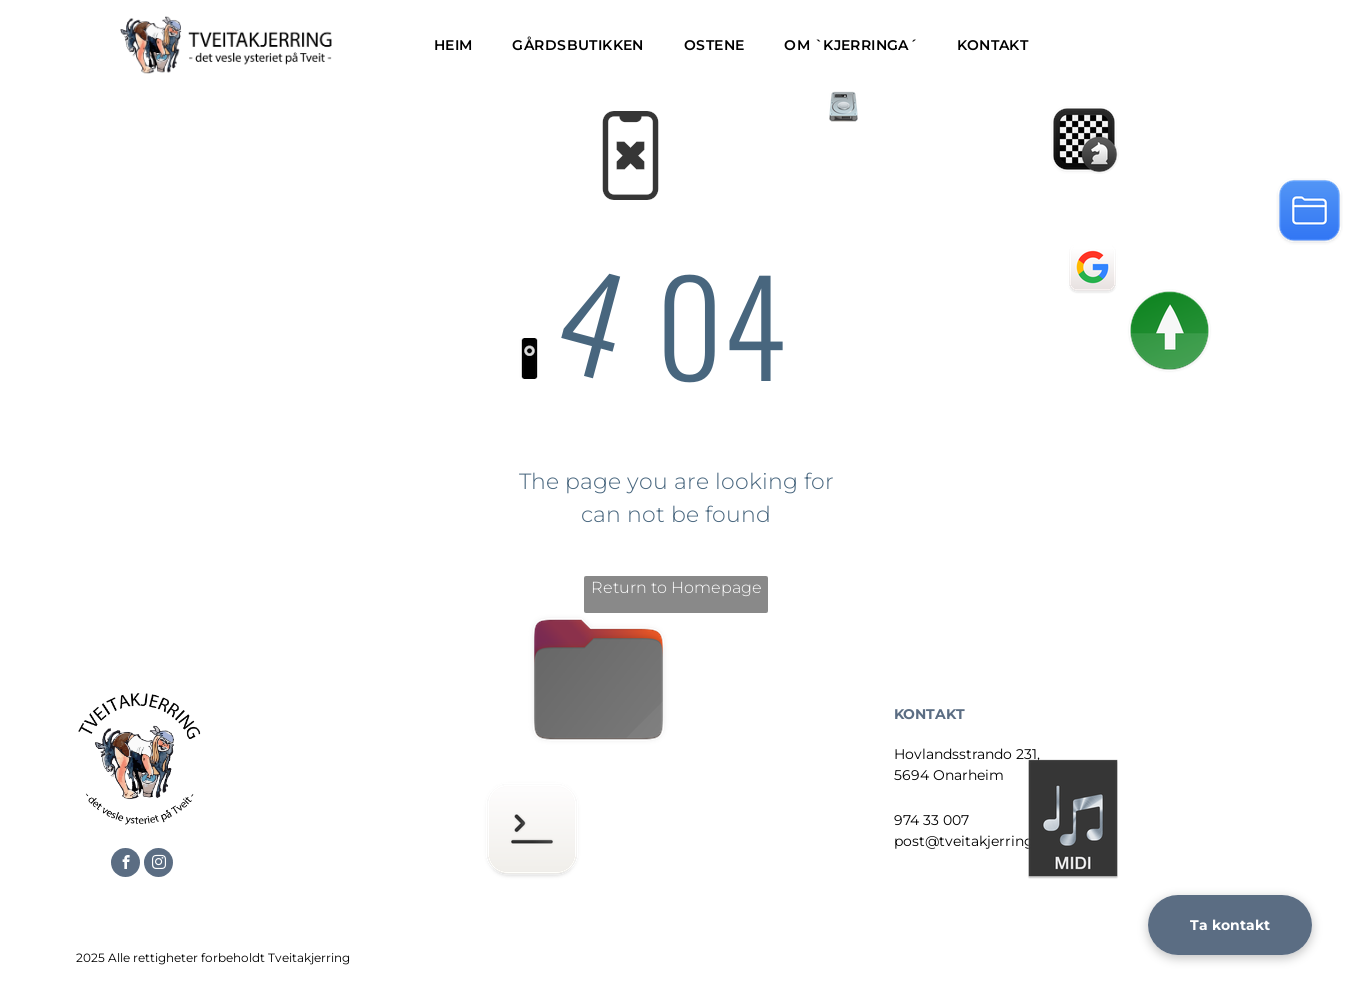  Describe the element at coordinates (529, 358) in the screenshot. I see `view connected iPod Shuffle in sidebar` at that location.